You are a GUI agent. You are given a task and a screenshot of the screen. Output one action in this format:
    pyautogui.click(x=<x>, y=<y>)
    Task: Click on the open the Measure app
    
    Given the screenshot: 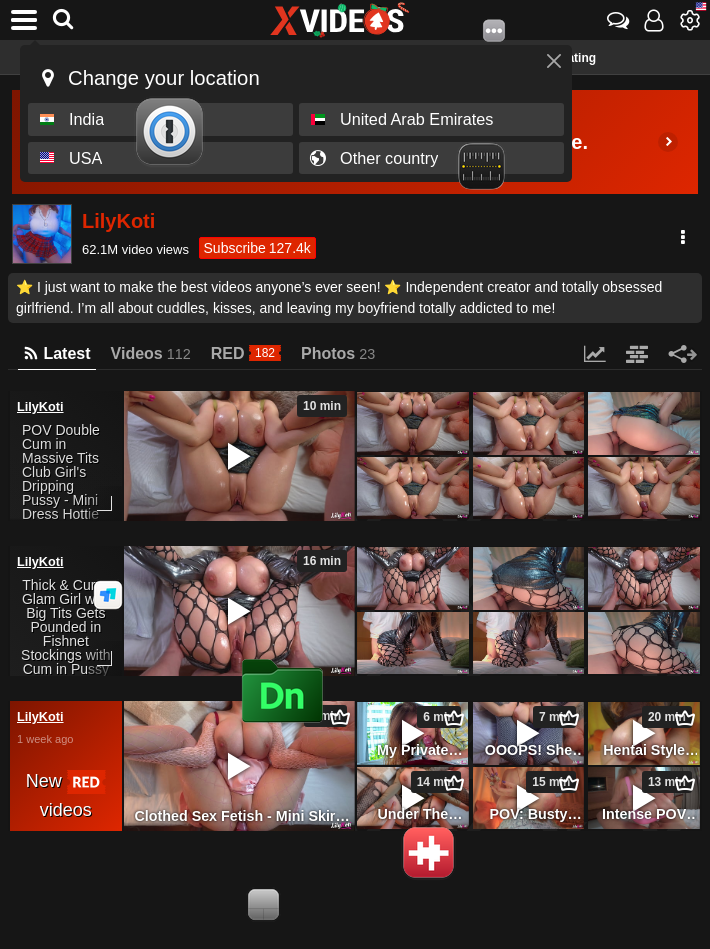 What is the action you would take?
    pyautogui.click(x=481, y=166)
    